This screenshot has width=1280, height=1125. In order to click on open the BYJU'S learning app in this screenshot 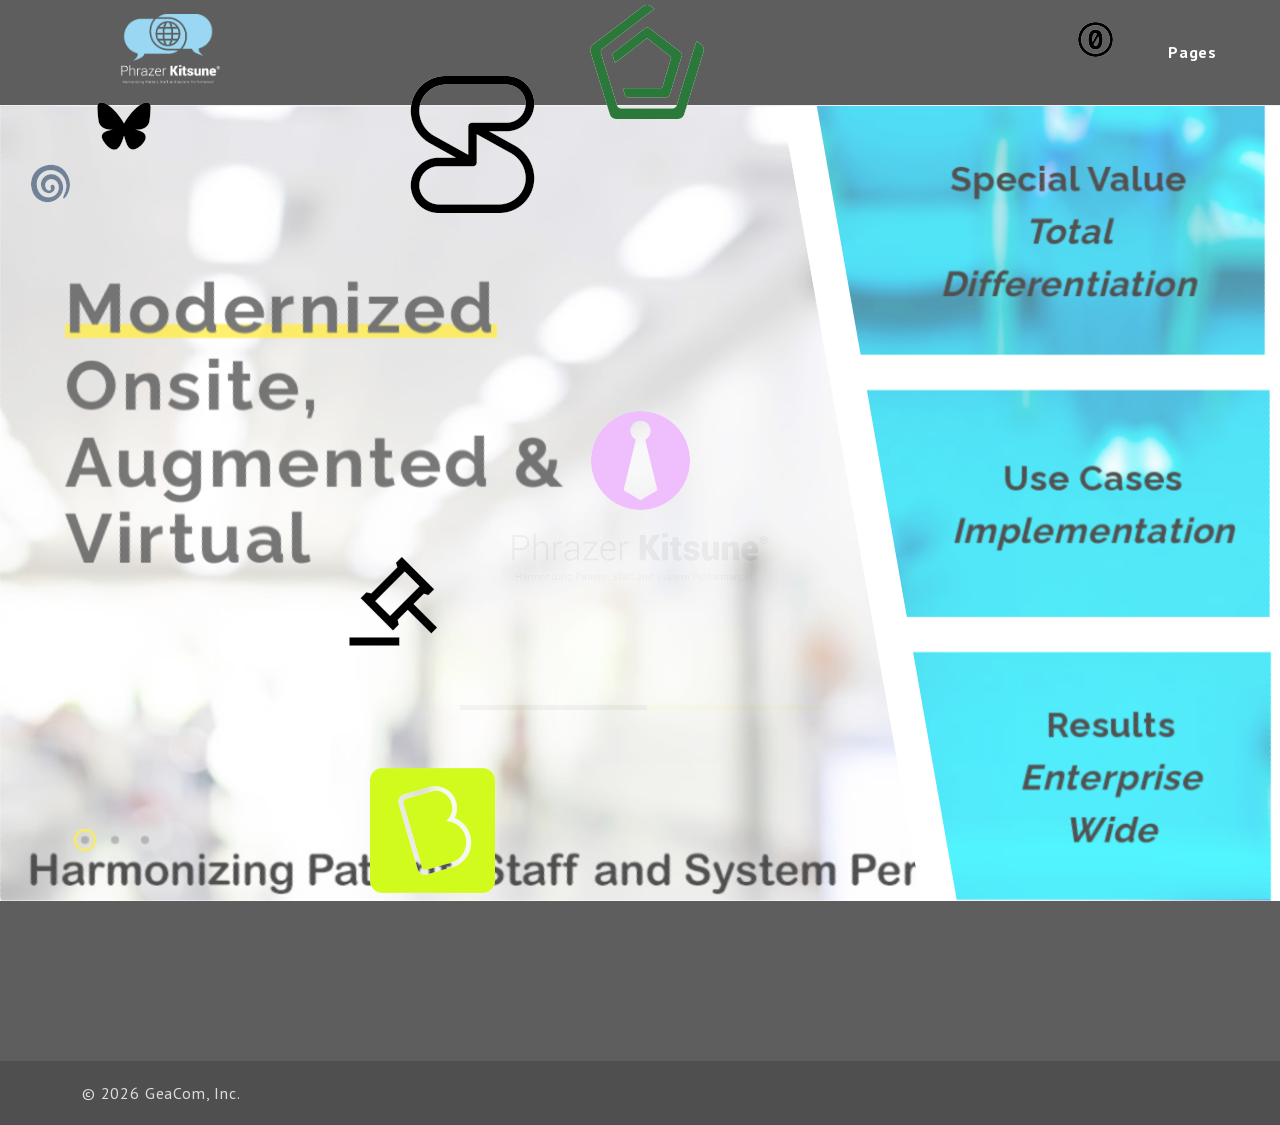, I will do `click(432, 830)`.